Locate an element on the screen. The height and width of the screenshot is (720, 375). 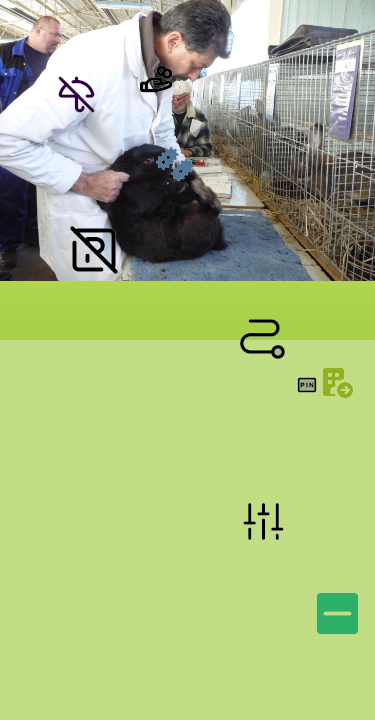
indicates weather protection is disabled is located at coordinates (76, 94).